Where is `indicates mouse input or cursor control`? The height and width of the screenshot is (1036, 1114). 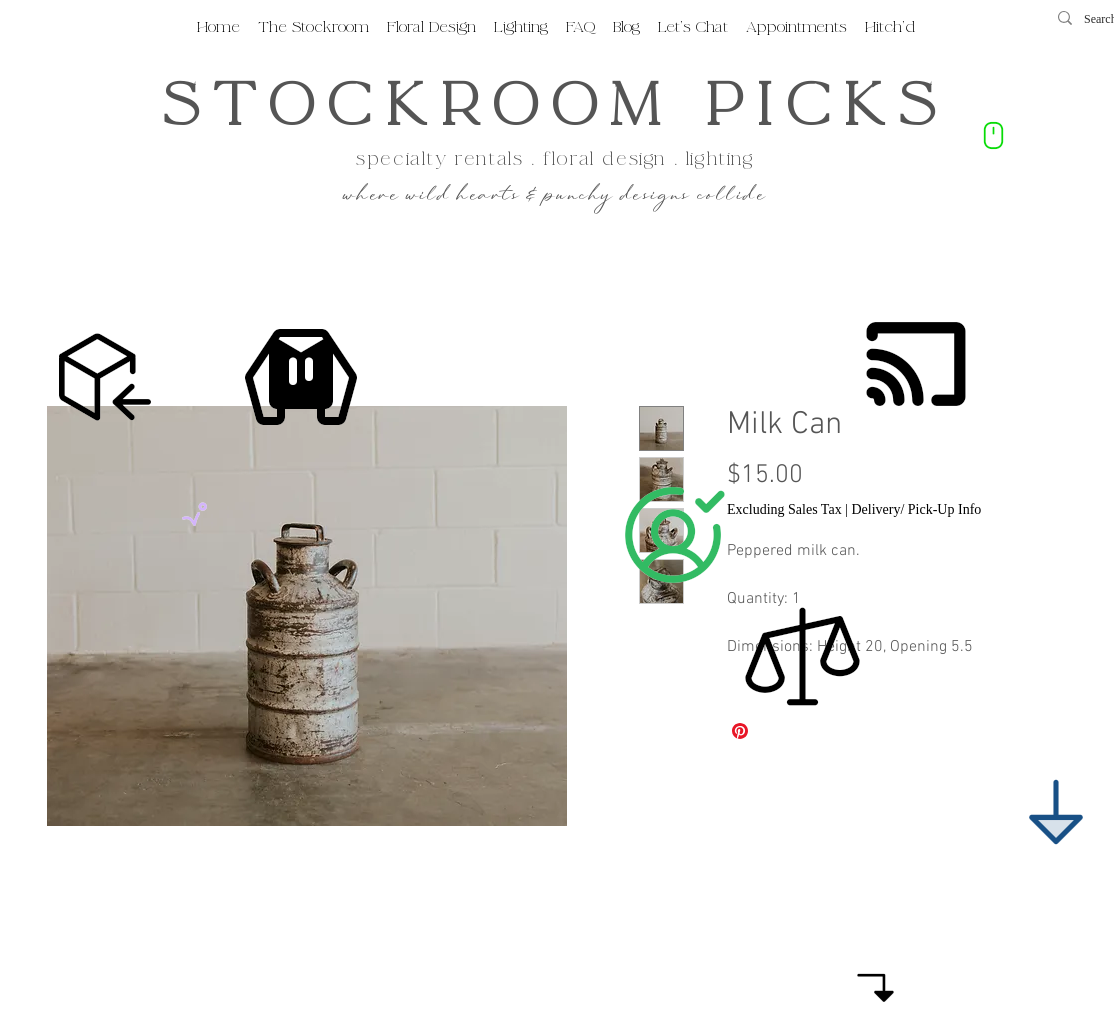
indicates mouse input or cursor control is located at coordinates (993, 135).